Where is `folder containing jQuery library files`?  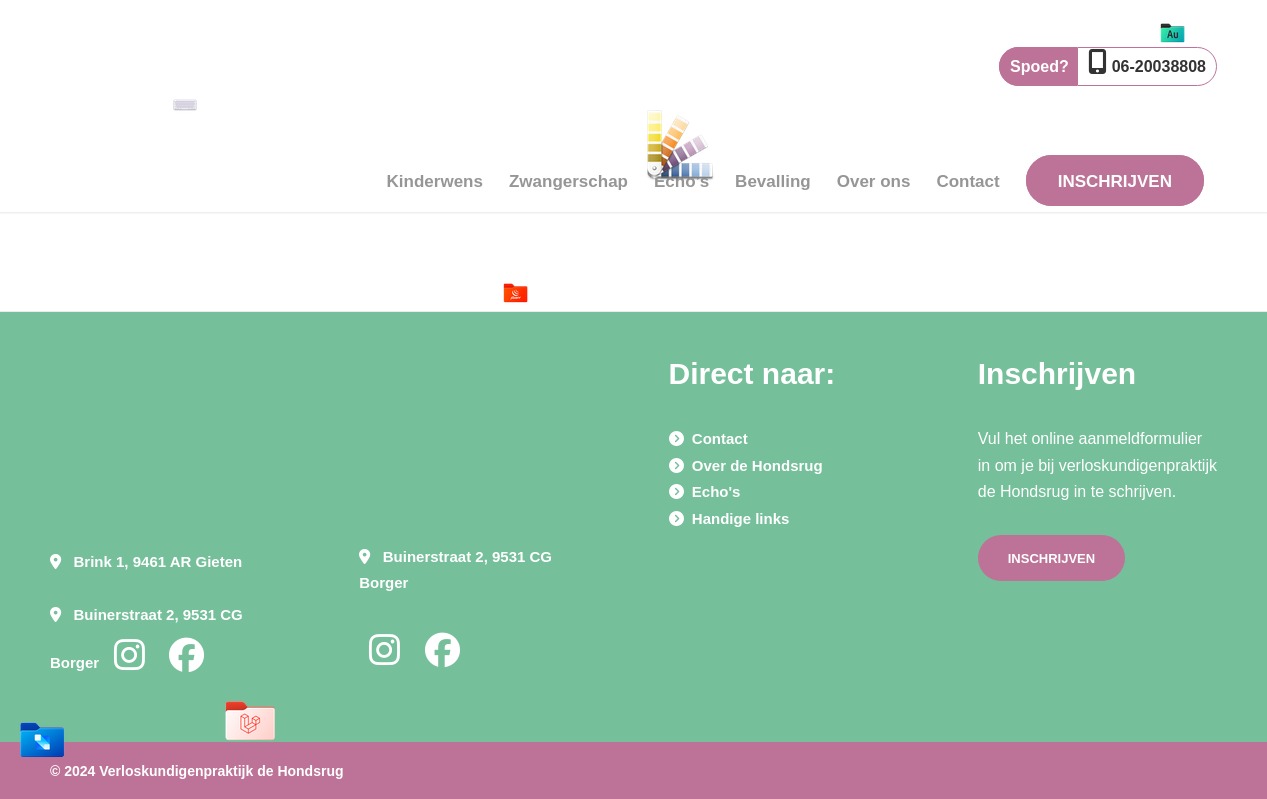 folder containing jQuery library files is located at coordinates (515, 293).